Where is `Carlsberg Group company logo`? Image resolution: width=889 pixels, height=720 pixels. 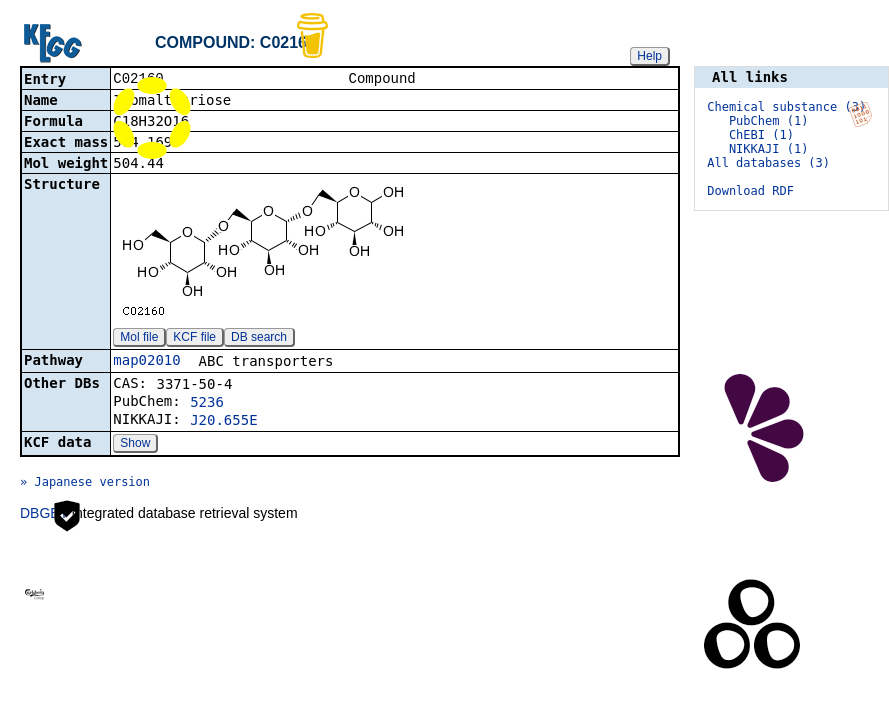 Carlsberg Group company logo is located at coordinates (34, 594).